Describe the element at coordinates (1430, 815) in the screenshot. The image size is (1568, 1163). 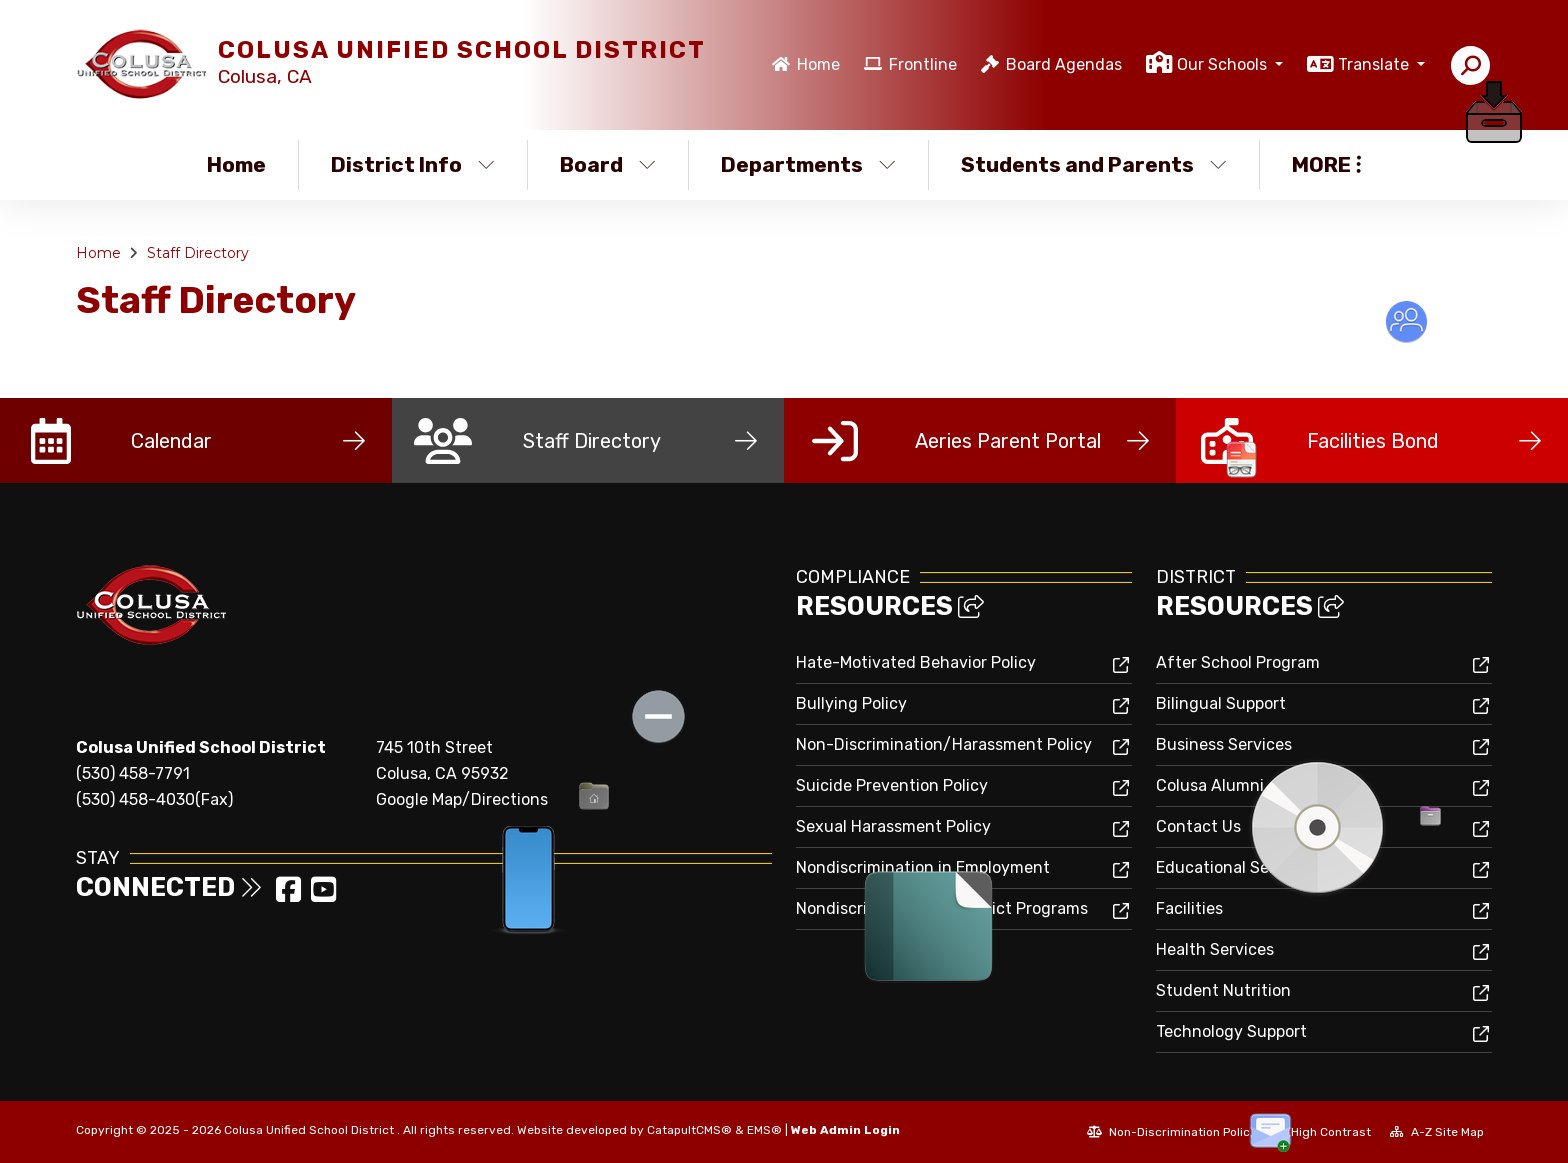
I see `open the file manager` at that location.